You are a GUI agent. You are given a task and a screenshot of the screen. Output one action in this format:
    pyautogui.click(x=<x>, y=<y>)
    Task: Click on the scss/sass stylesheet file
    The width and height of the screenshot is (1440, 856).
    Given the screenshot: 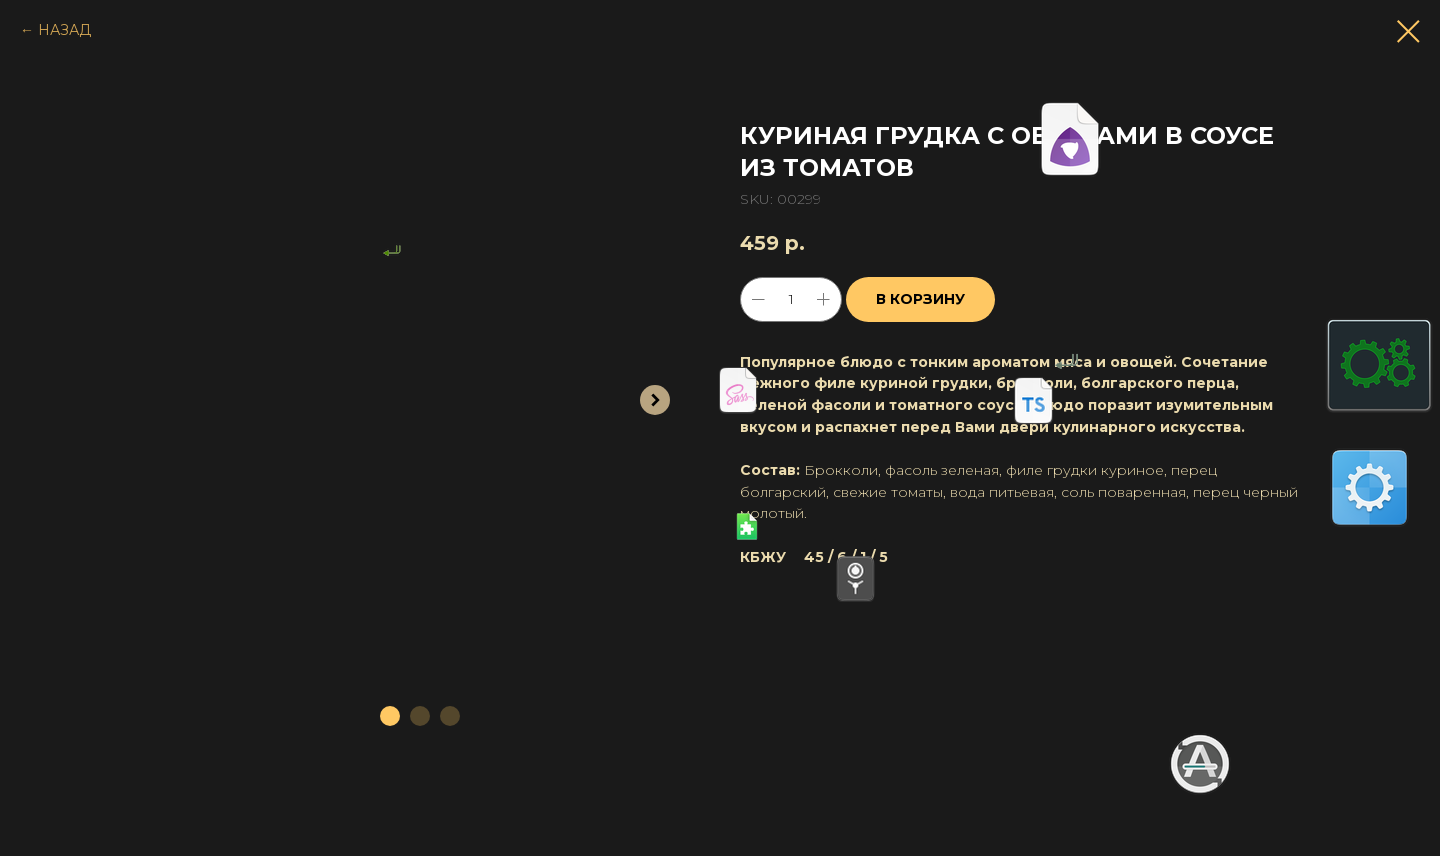 What is the action you would take?
    pyautogui.click(x=738, y=390)
    